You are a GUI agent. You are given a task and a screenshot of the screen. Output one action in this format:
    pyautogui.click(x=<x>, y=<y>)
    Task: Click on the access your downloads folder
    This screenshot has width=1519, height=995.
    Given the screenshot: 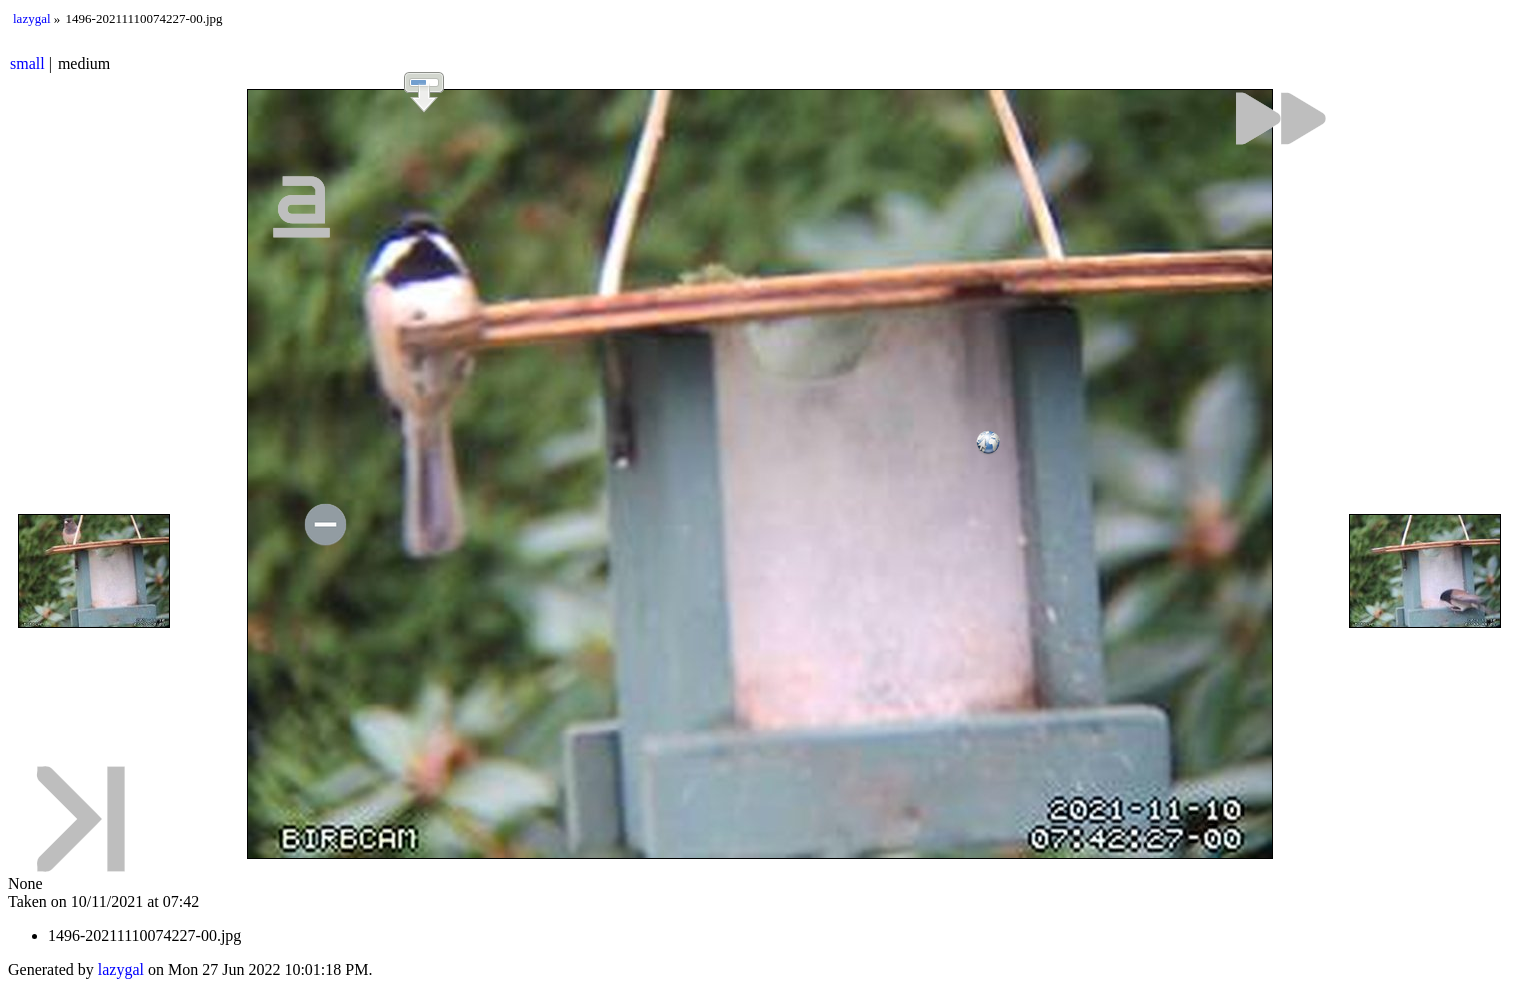 What is the action you would take?
    pyautogui.click(x=424, y=92)
    